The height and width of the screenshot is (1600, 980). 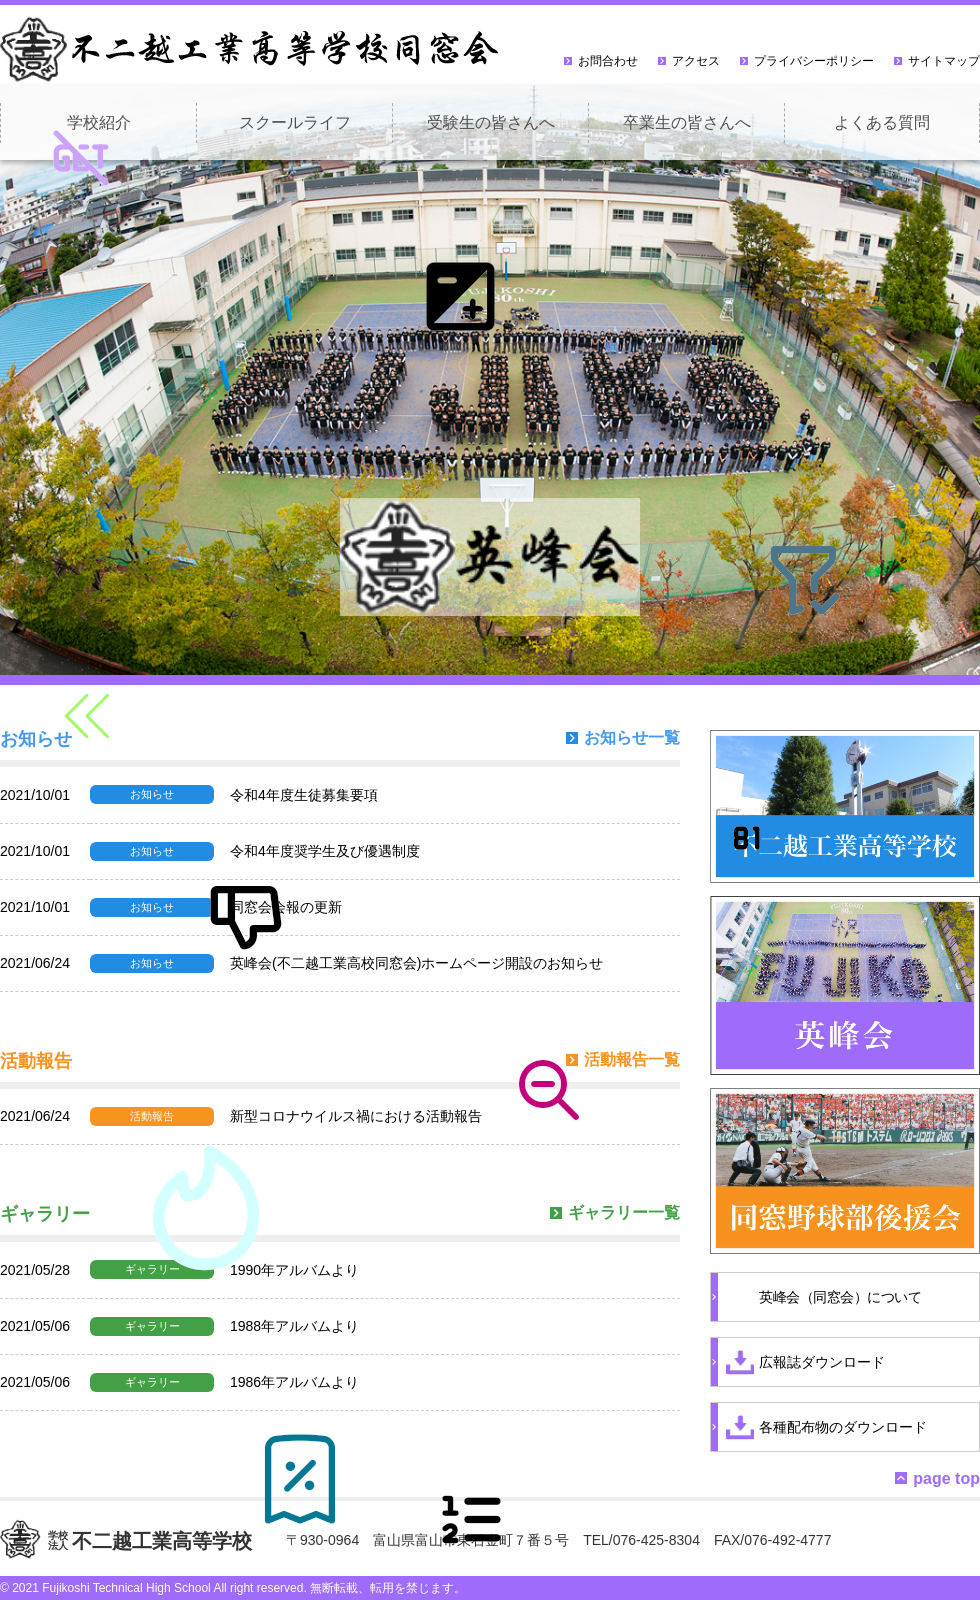 I want to click on indicates http get request is disabled or blocked, so click(x=81, y=158).